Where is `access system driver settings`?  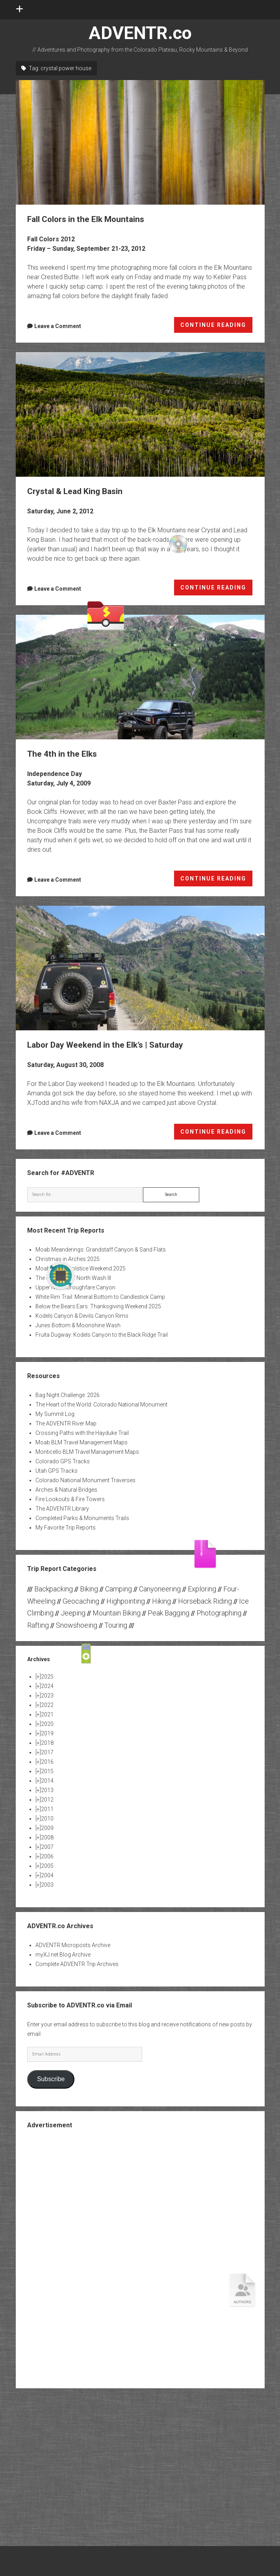
access system driver settings is located at coordinates (61, 1276).